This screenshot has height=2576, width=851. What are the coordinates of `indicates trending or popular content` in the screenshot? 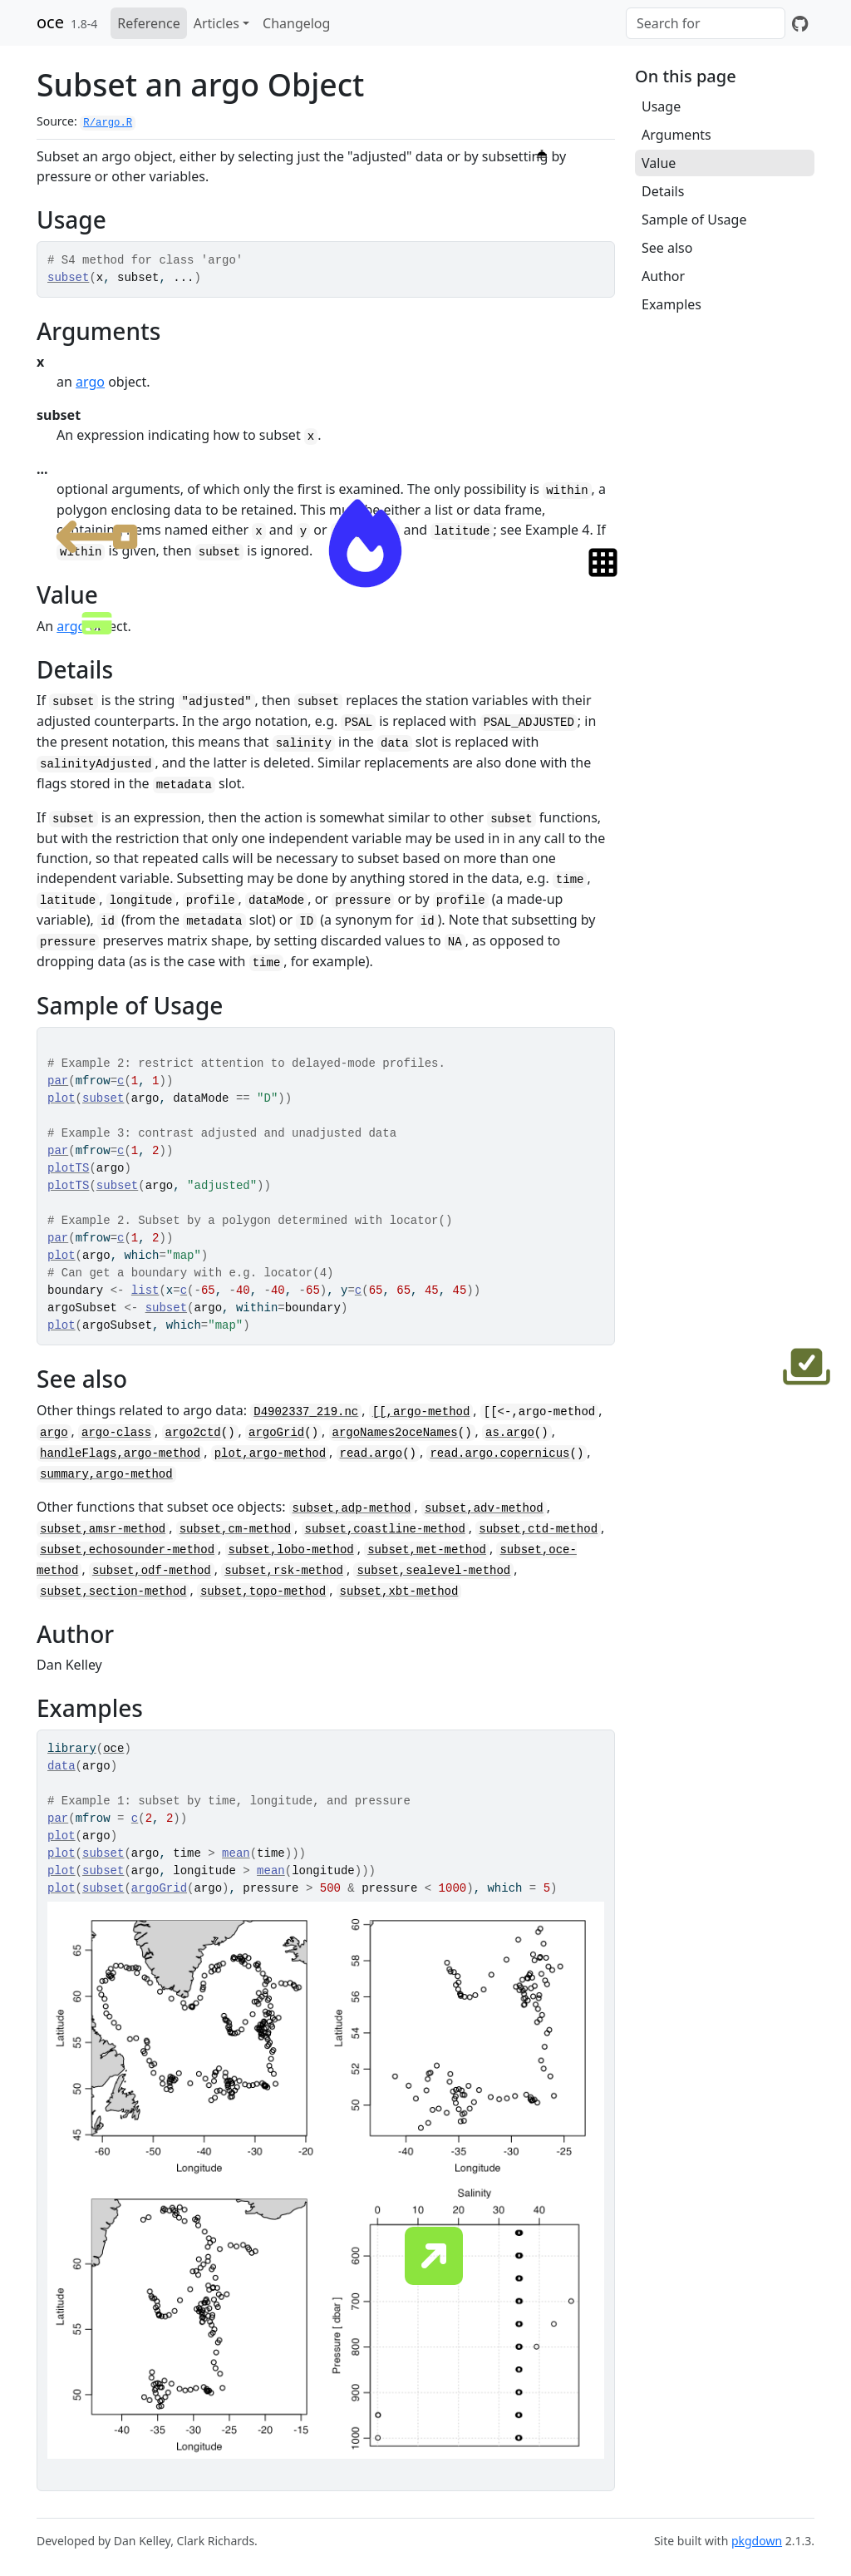 It's located at (365, 545).